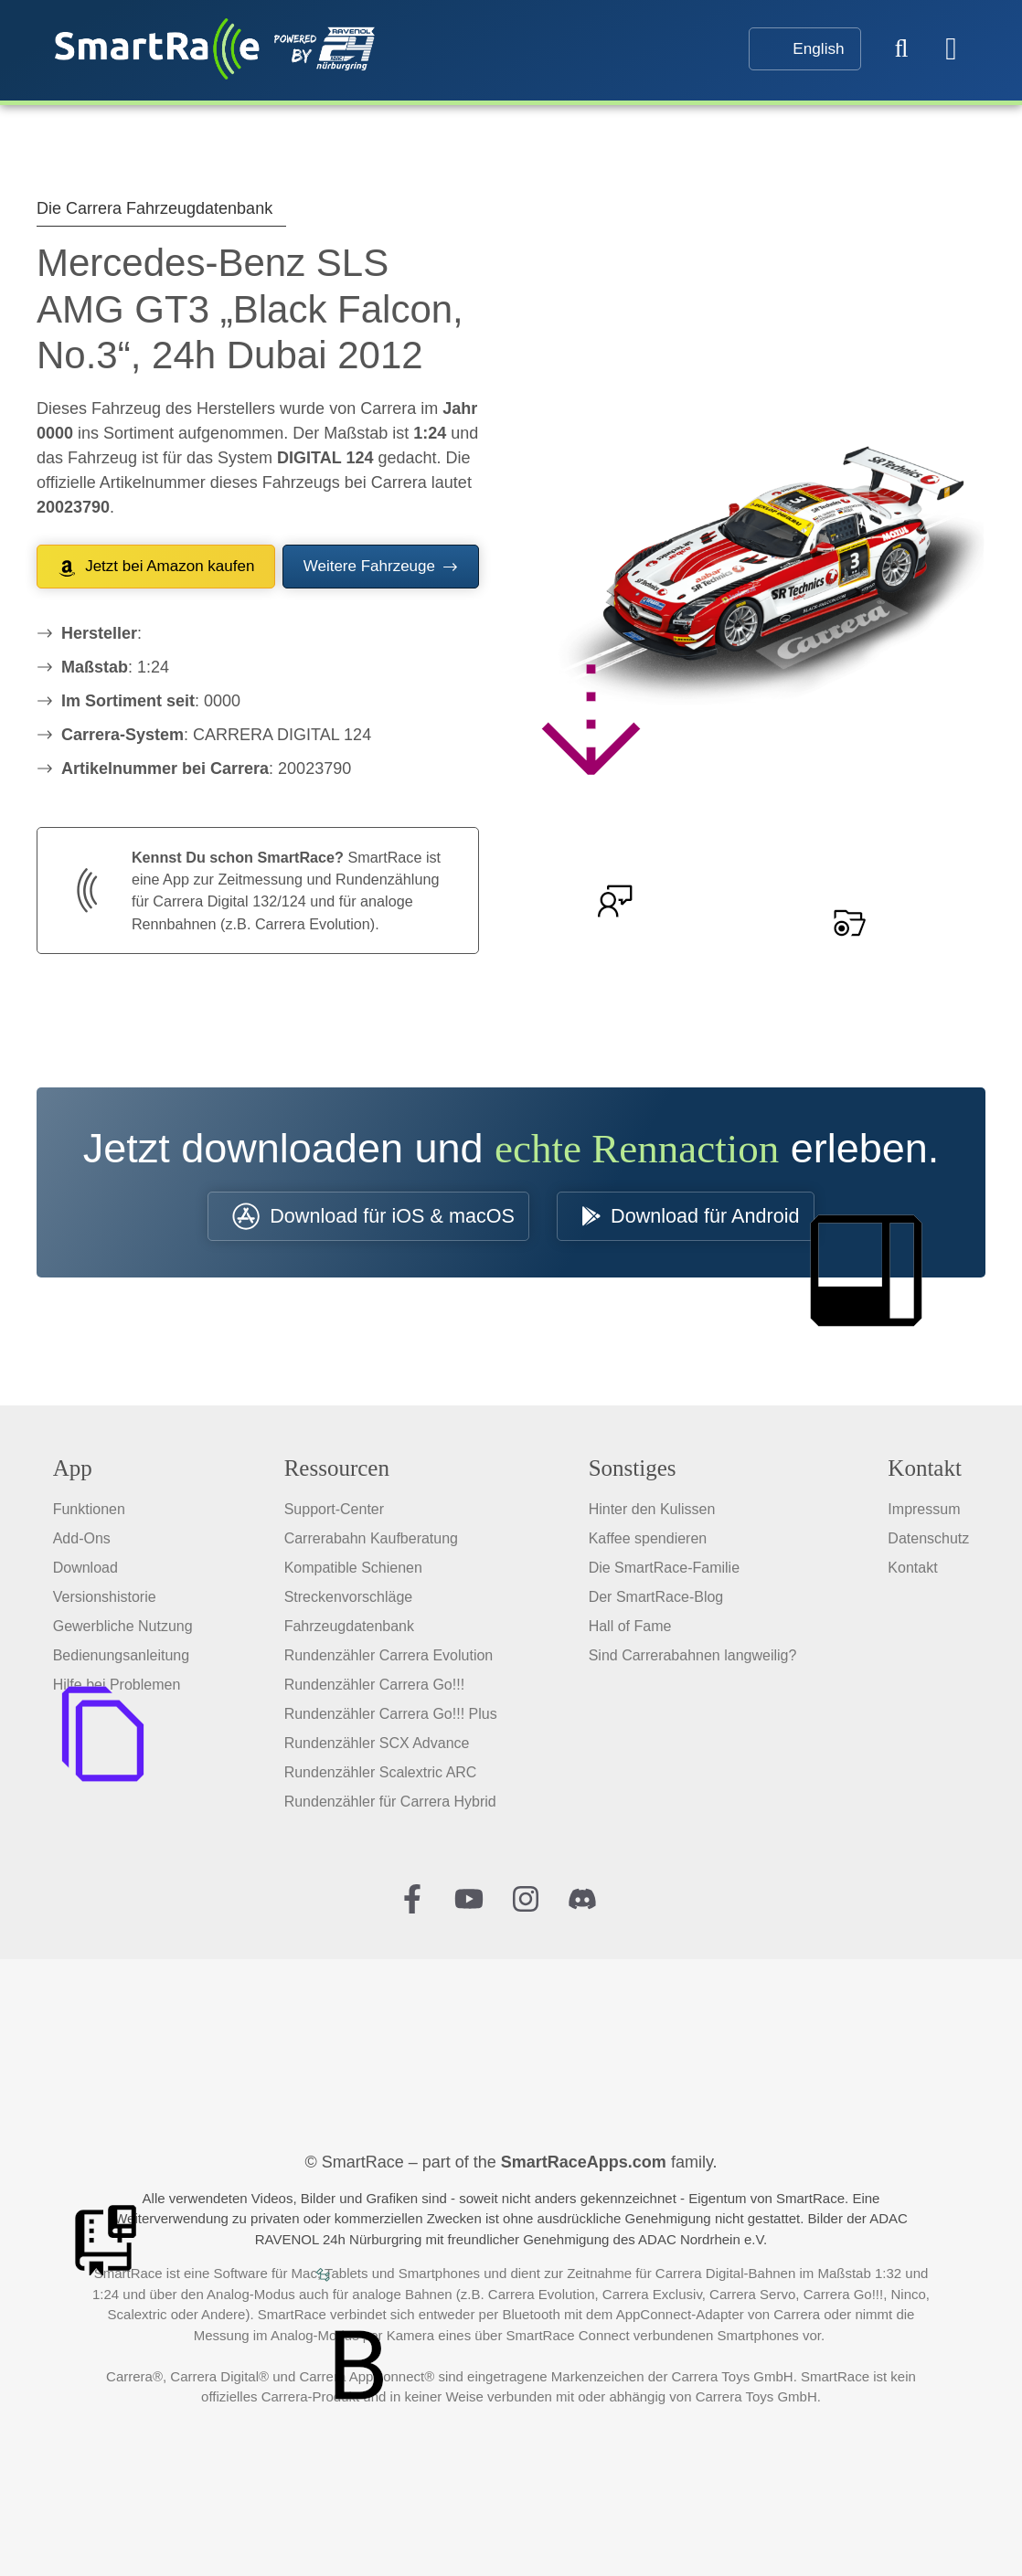  Describe the element at coordinates (849, 923) in the screenshot. I see `expanded root directory in file explorer` at that location.